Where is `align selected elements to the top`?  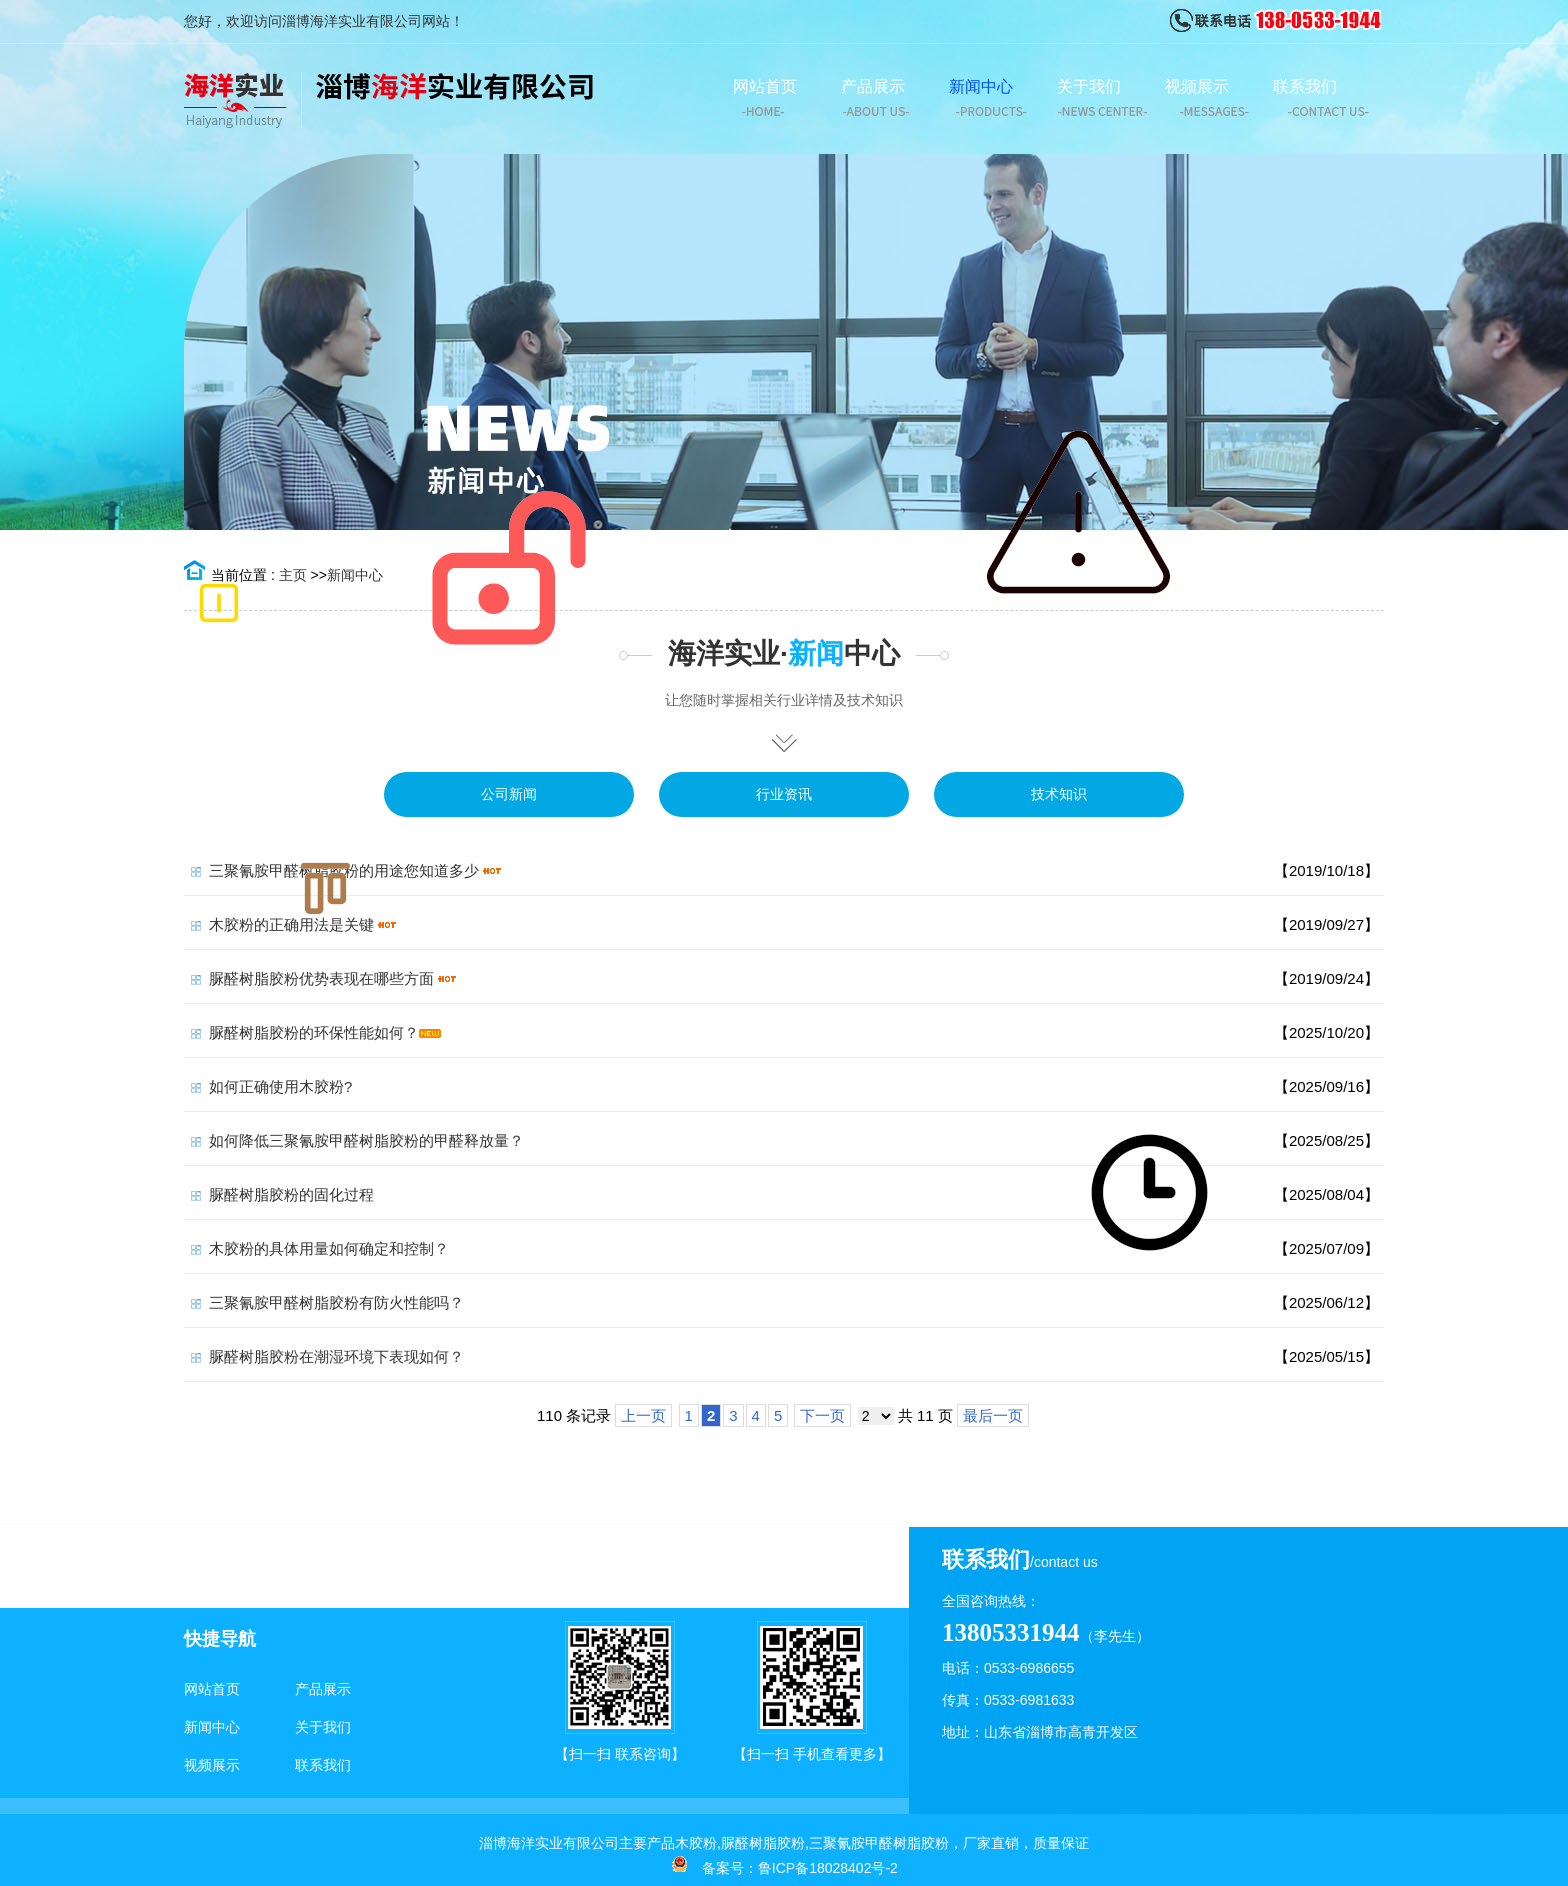 align selected elements to the top is located at coordinates (325, 887).